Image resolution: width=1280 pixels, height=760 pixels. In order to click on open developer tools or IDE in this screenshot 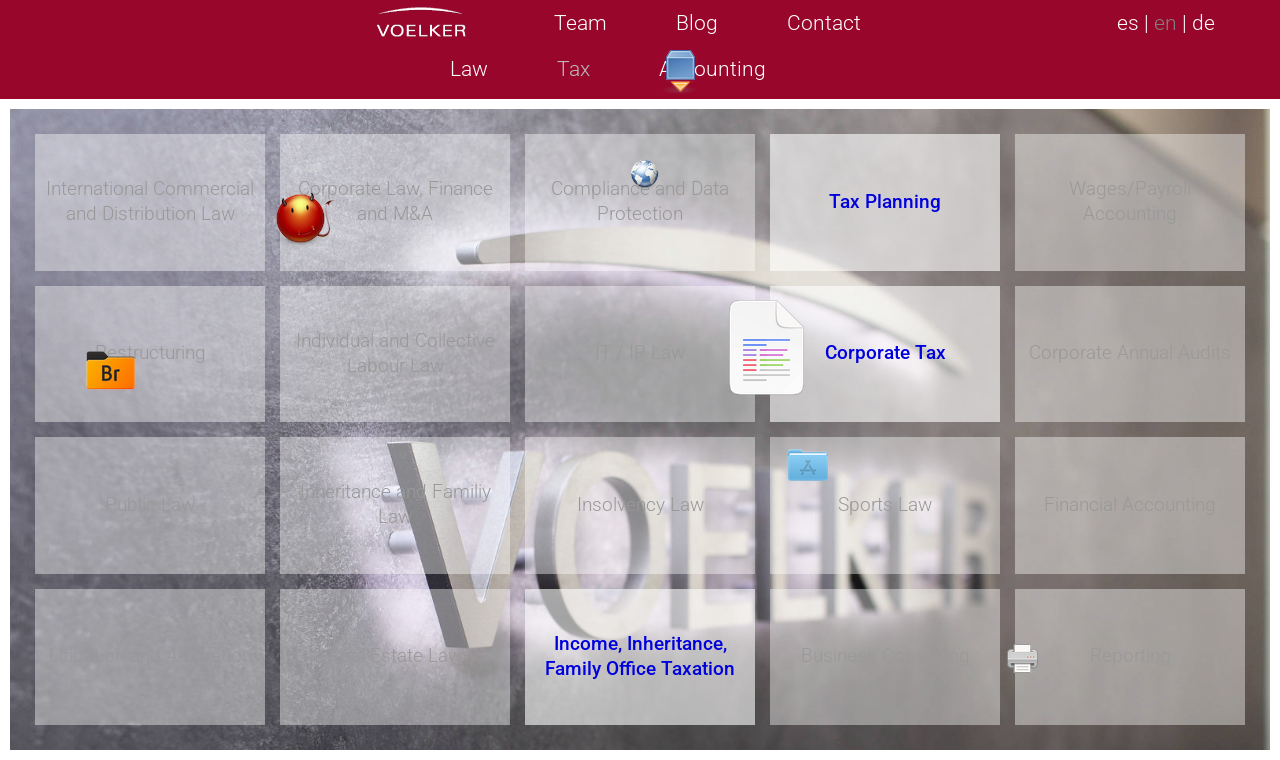, I will do `click(766, 347)`.